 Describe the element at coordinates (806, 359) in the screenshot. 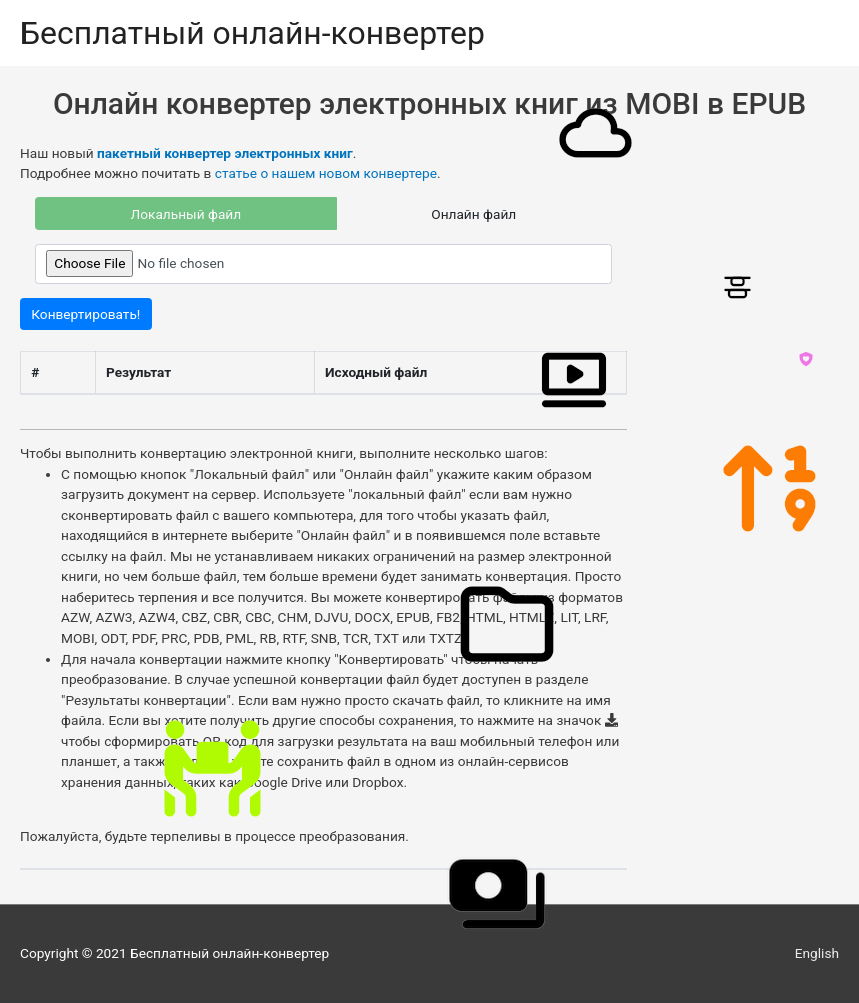

I see `health or medical protection status` at that location.